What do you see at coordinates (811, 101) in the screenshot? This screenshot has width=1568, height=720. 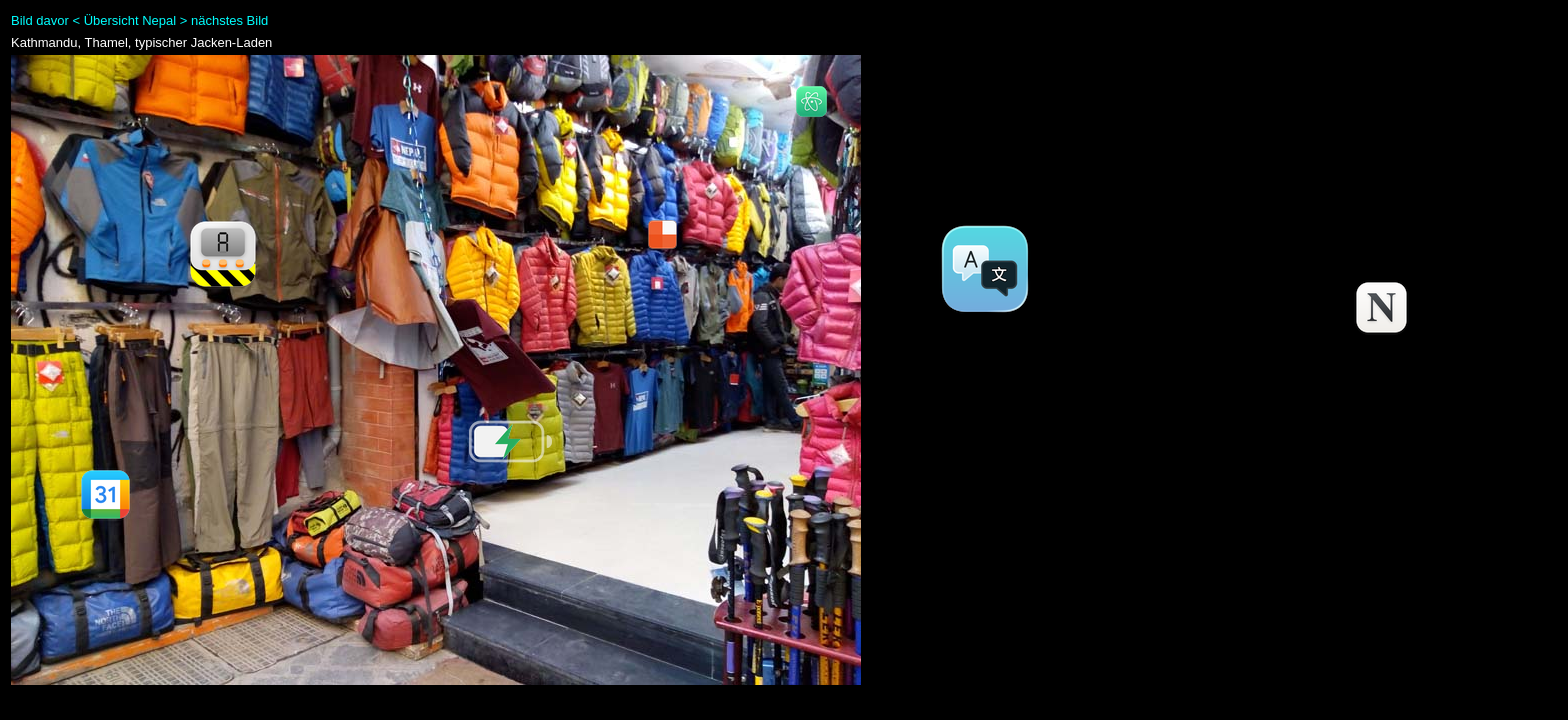 I see `open Atom text editor` at bounding box center [811, 101].